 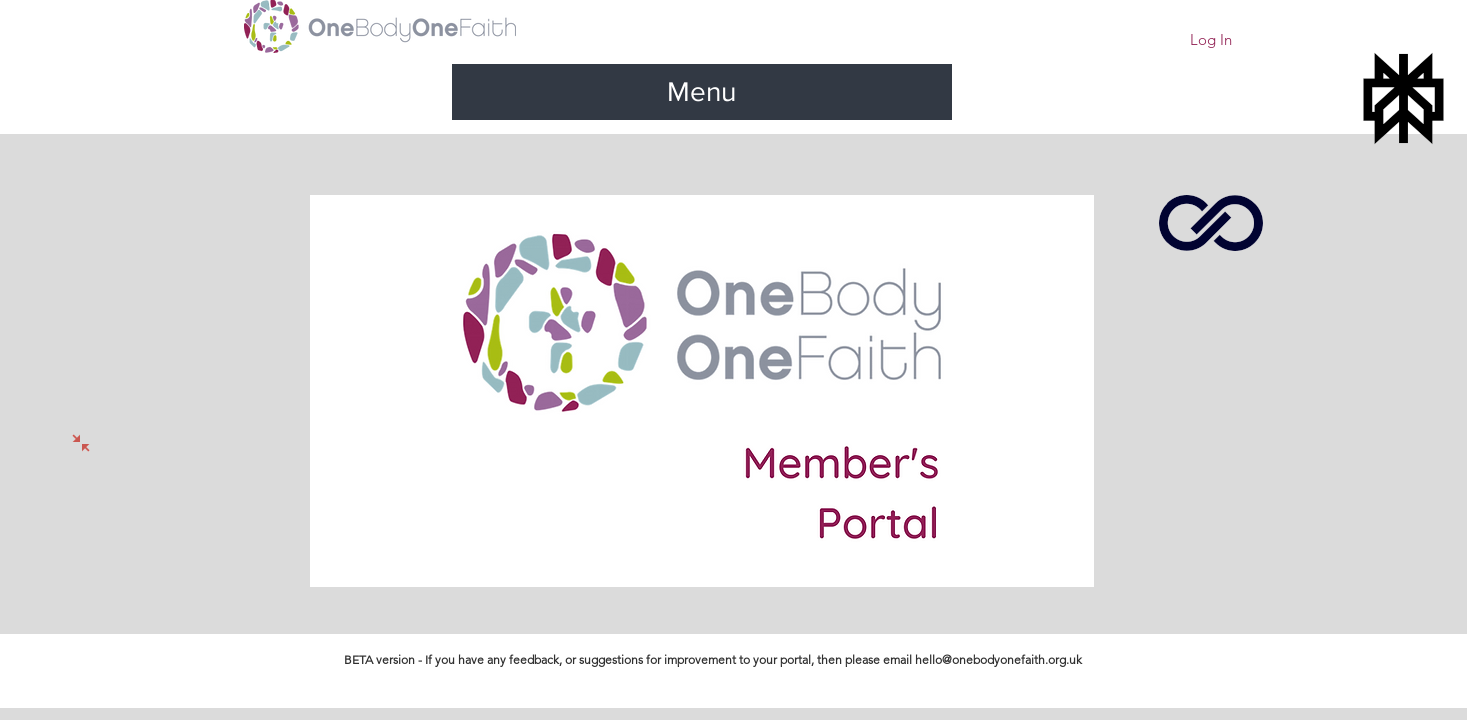 What do you see at coordinates (1211, 223) in the screenshot?
I see `crayon brand logo` at bounding box center [1211, 223].